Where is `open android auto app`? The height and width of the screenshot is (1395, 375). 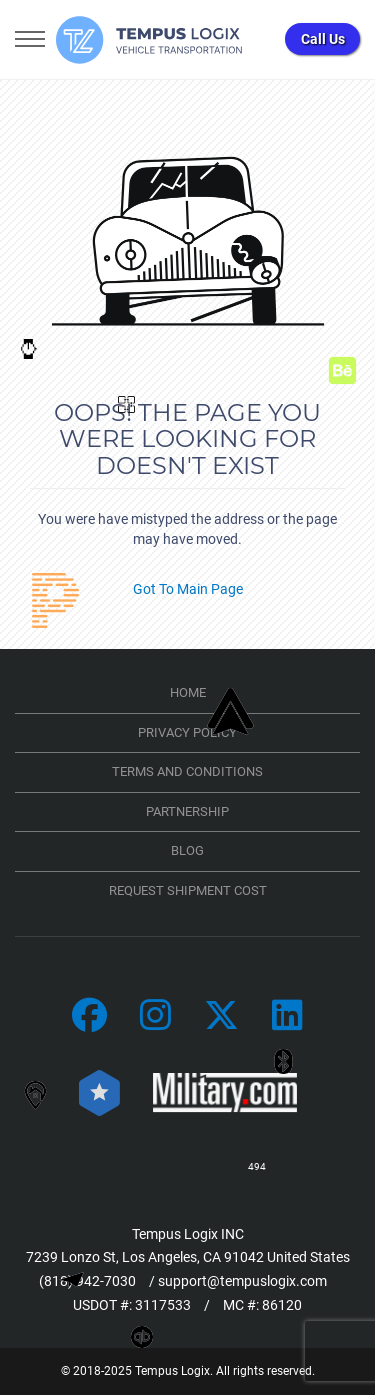
open android auto app is located at coordinates (230, 711).